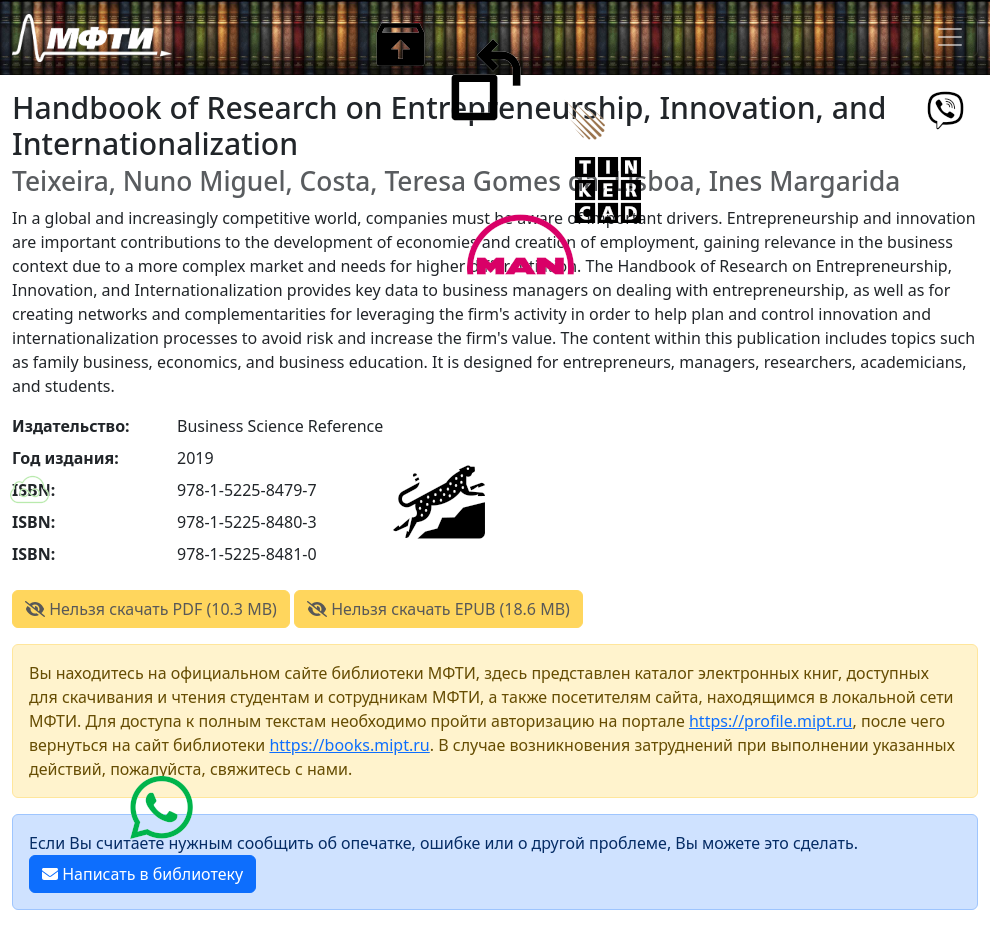  I want to click on meteor framework logo, so click(584, 119).